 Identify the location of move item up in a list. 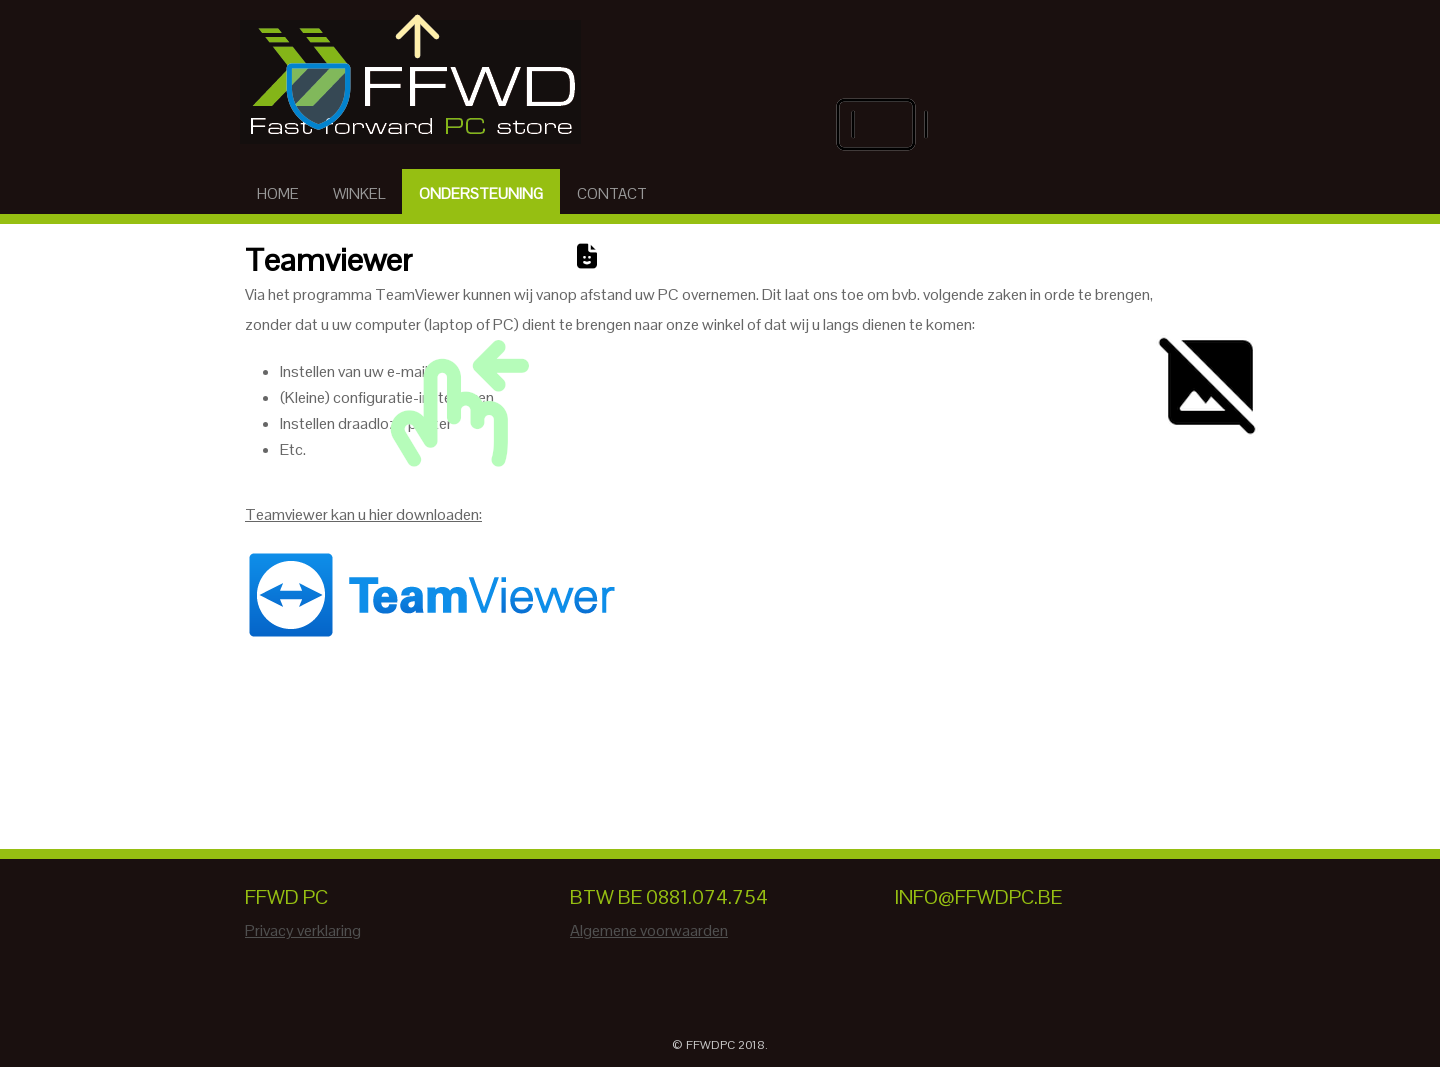
(417, 36).